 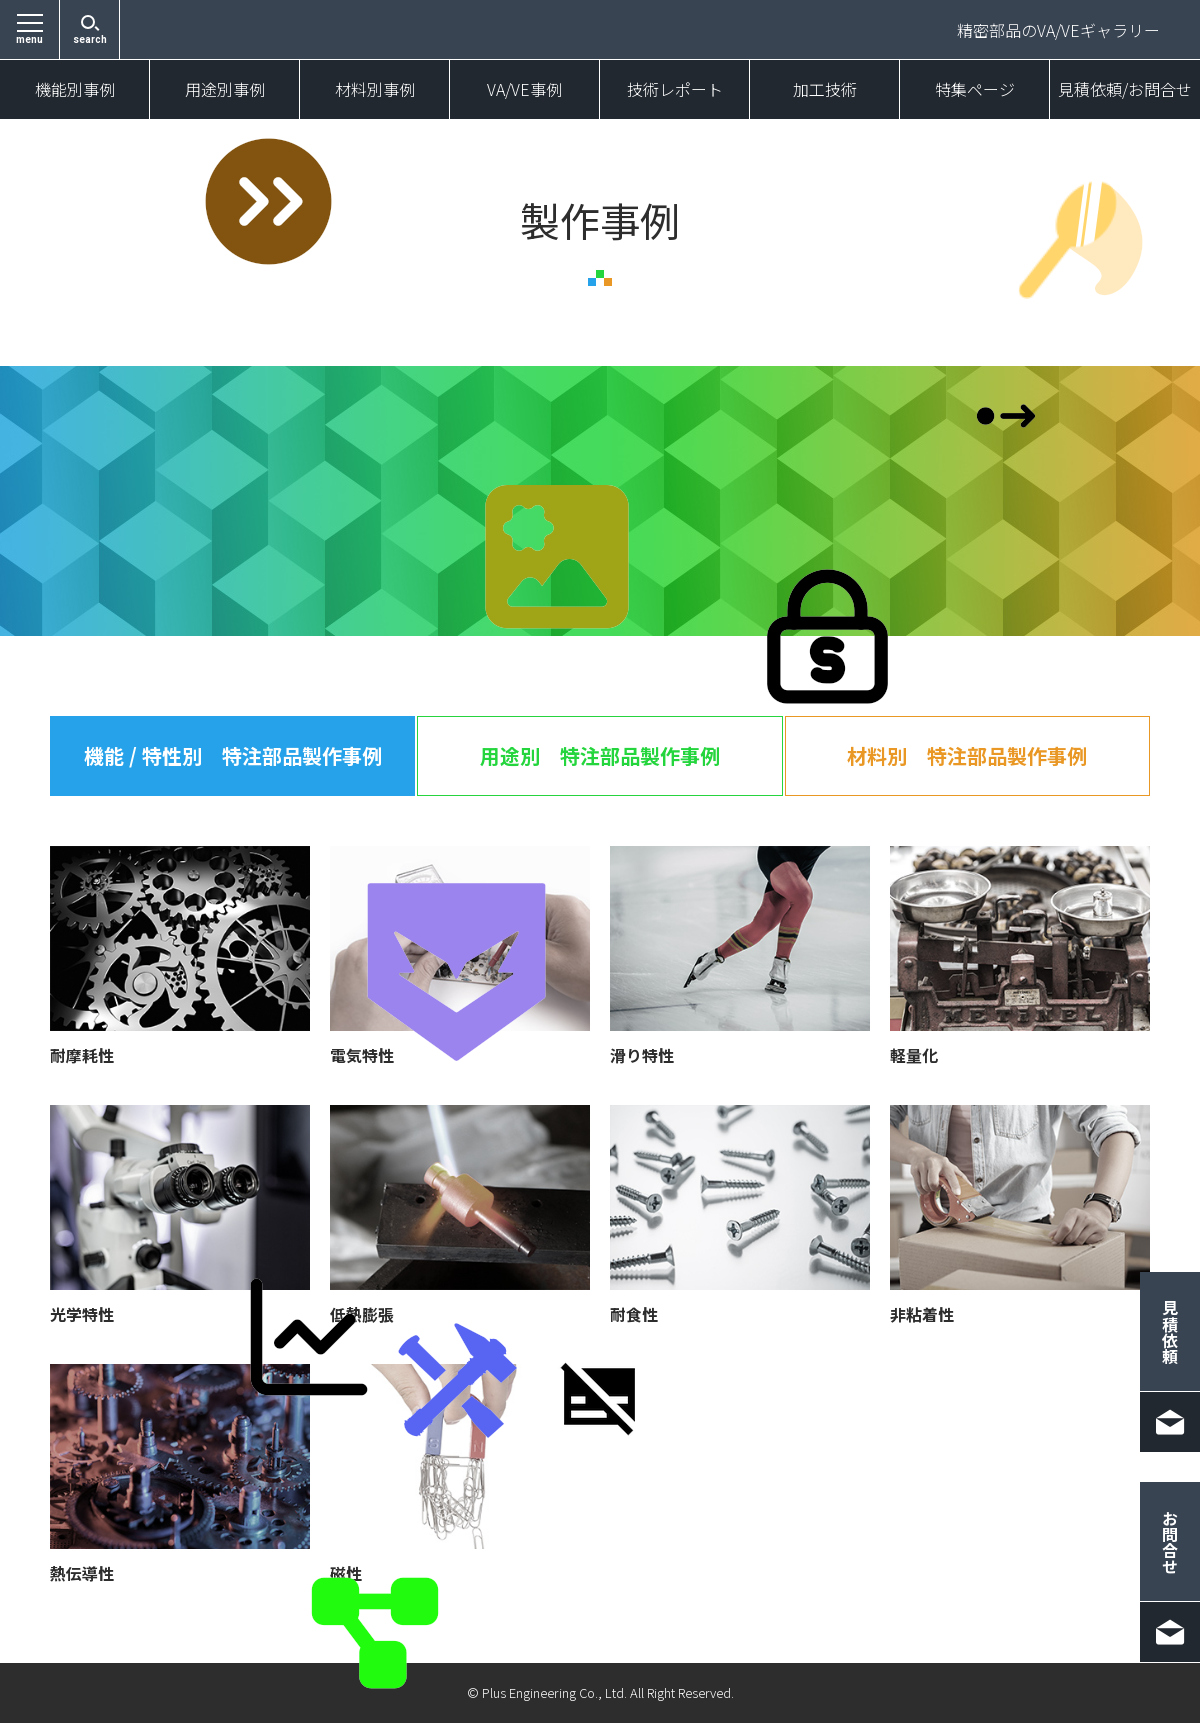 What do you see at coordinates (599, 1396) in the screenshot?
I see `turn off subtitles or closed captions` at bounding box center [599, 1396].